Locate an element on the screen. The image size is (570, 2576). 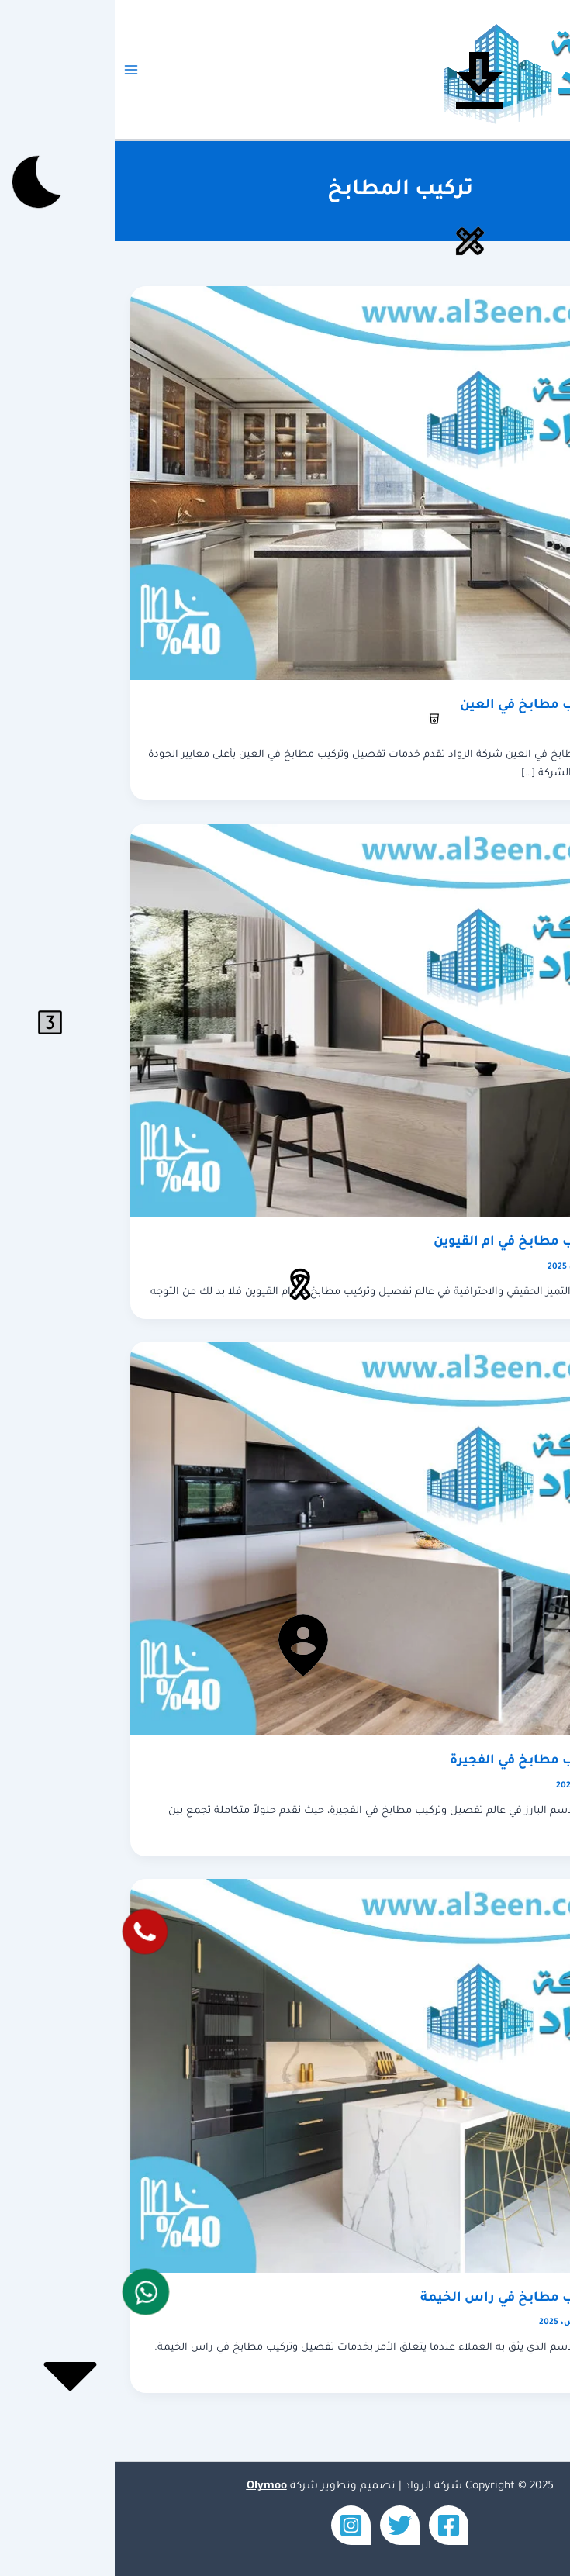
access design tools or editing options is located at coordinates (470, 241).